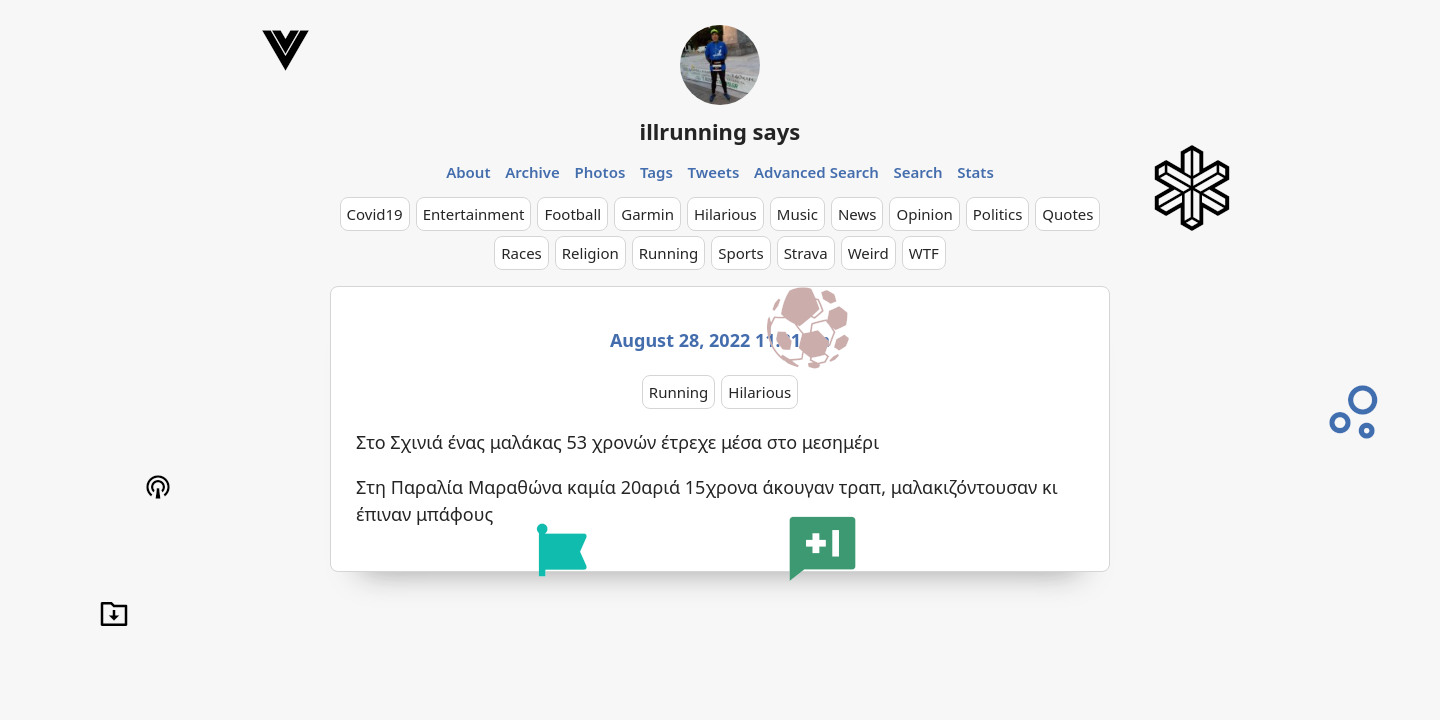 Image resolution: width=1440 pixels, height=720 pixels. What do you see at coordinates (285, 49) in the screenshot?
I see `vue.js framework logo` at bounding box center [285, 49].